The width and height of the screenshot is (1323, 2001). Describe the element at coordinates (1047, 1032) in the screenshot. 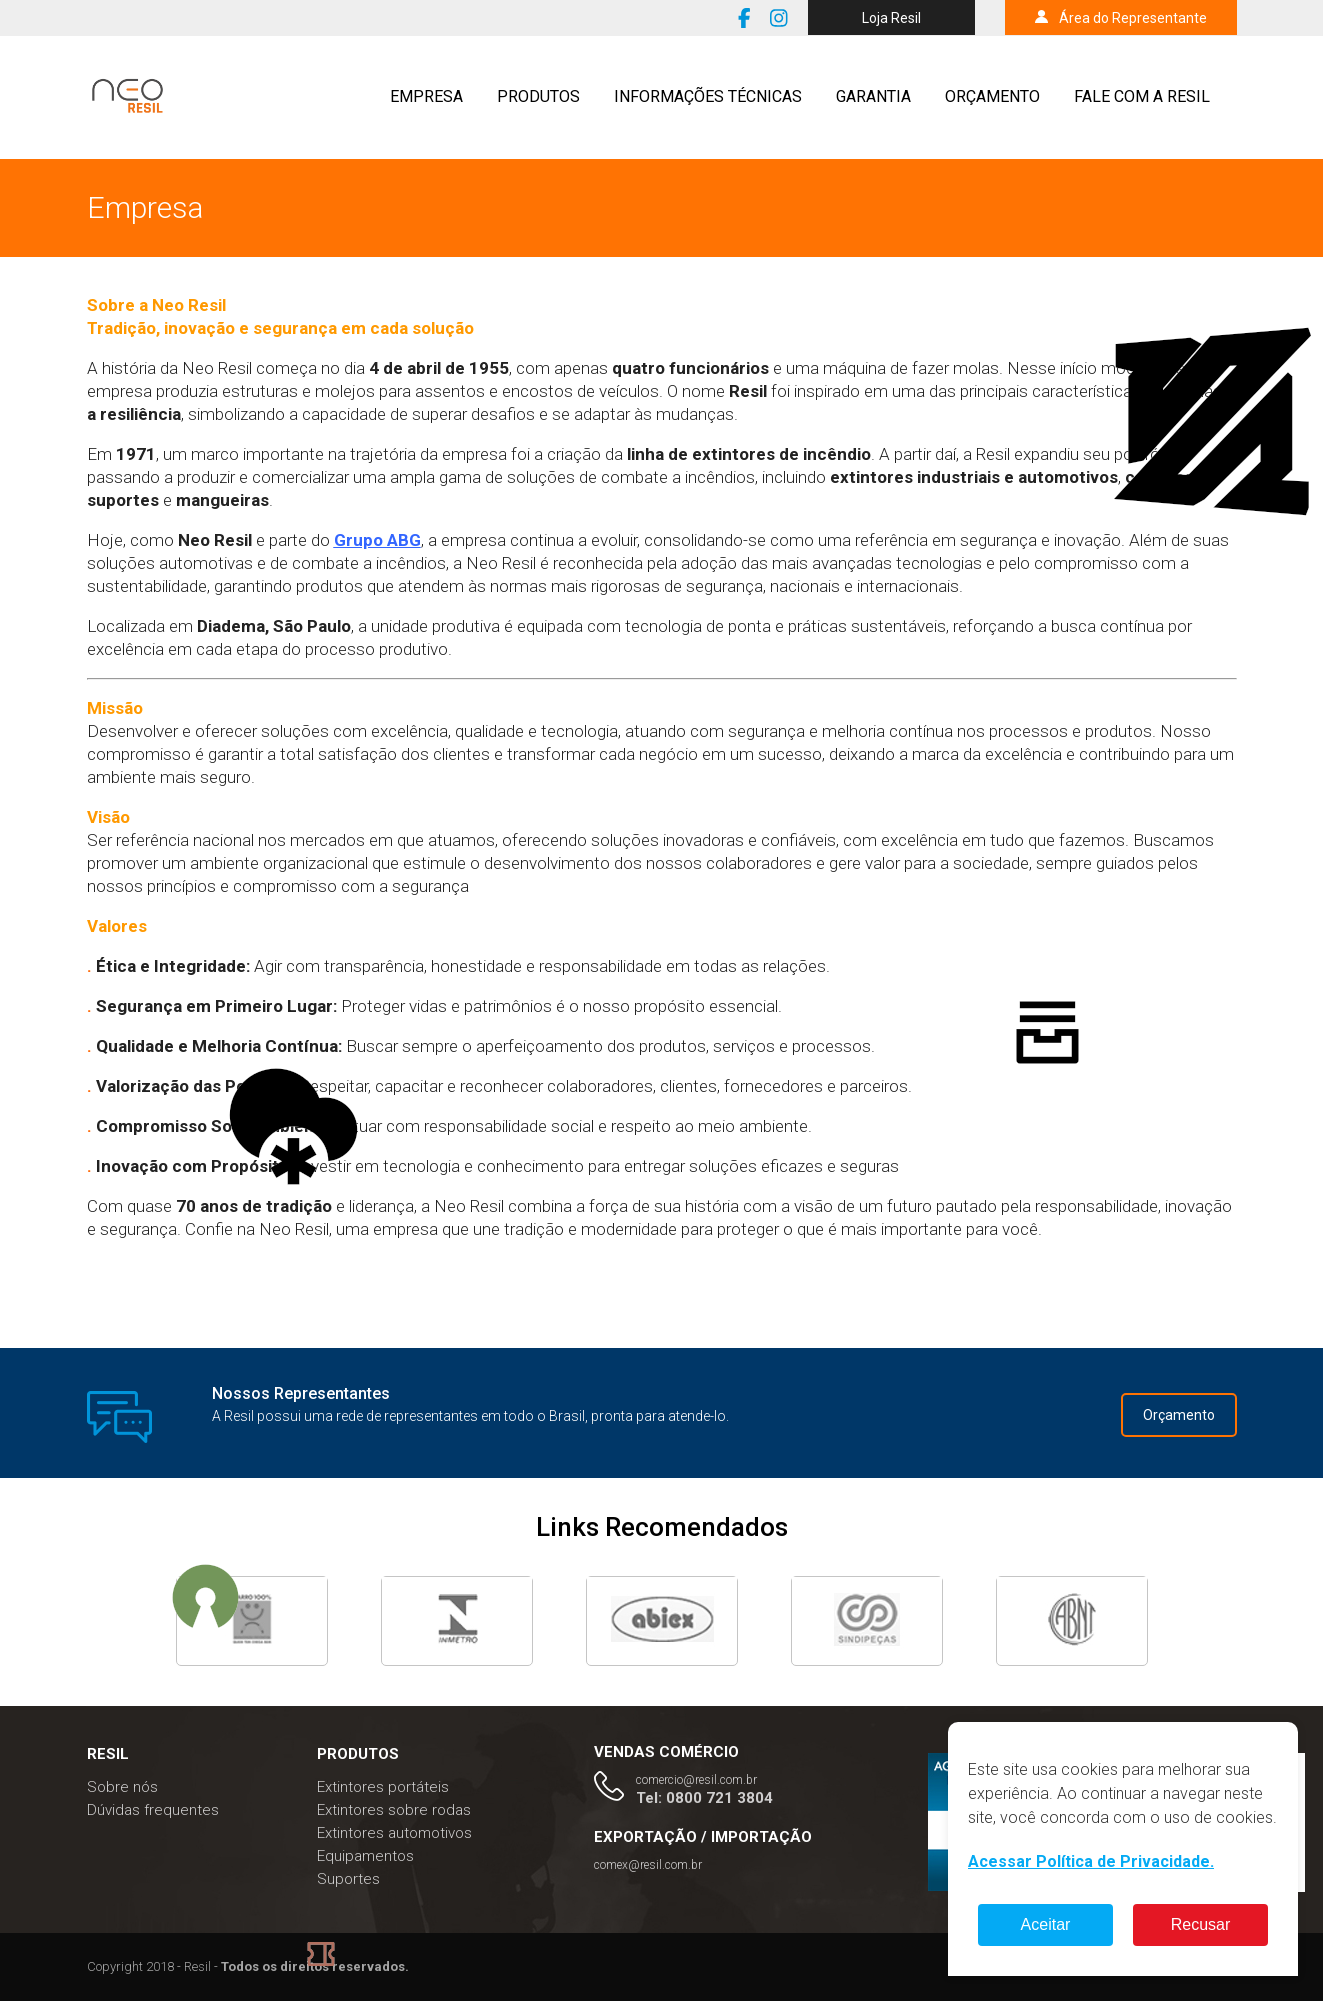

I see `access archived files or documents` at that location.